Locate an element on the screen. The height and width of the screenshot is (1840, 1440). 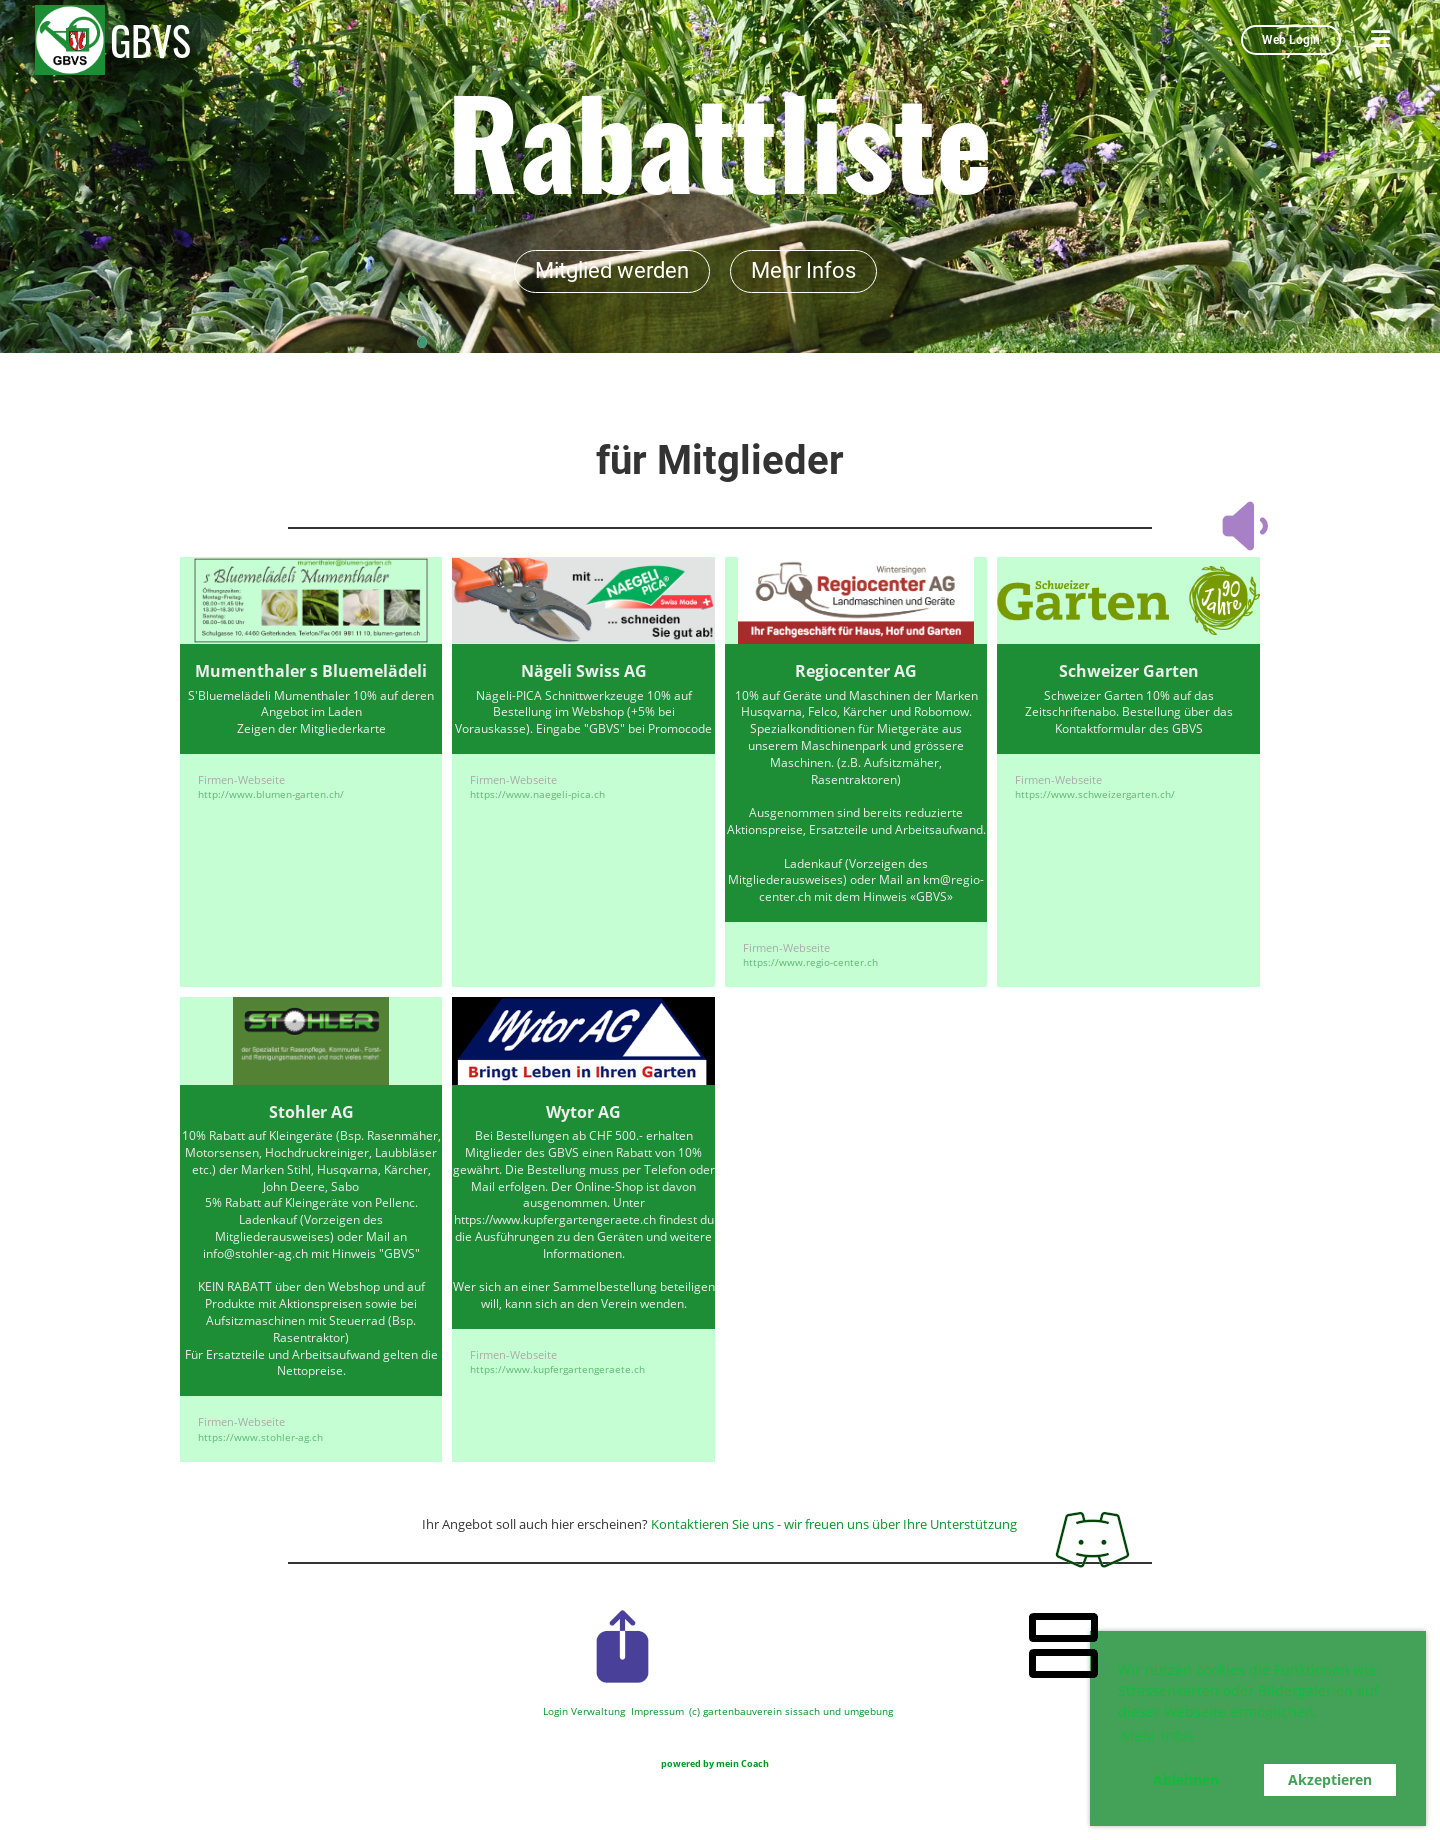
share content to another app or service is located at coordinates (622, 1646).